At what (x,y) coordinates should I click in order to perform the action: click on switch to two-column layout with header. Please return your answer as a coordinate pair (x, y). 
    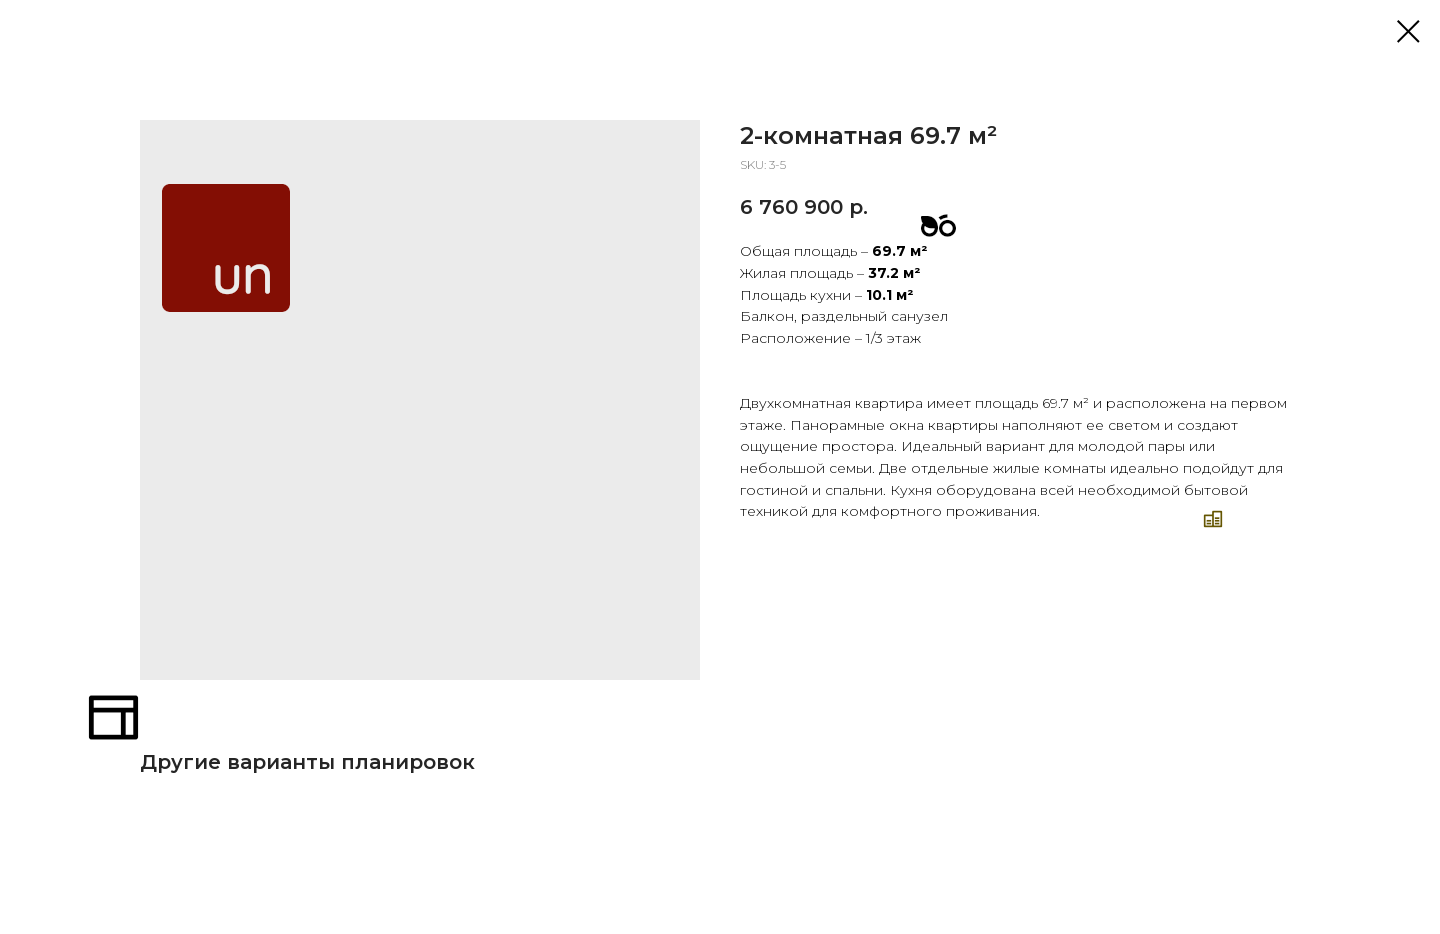
    Looking at the image, I should click on (113, 717).